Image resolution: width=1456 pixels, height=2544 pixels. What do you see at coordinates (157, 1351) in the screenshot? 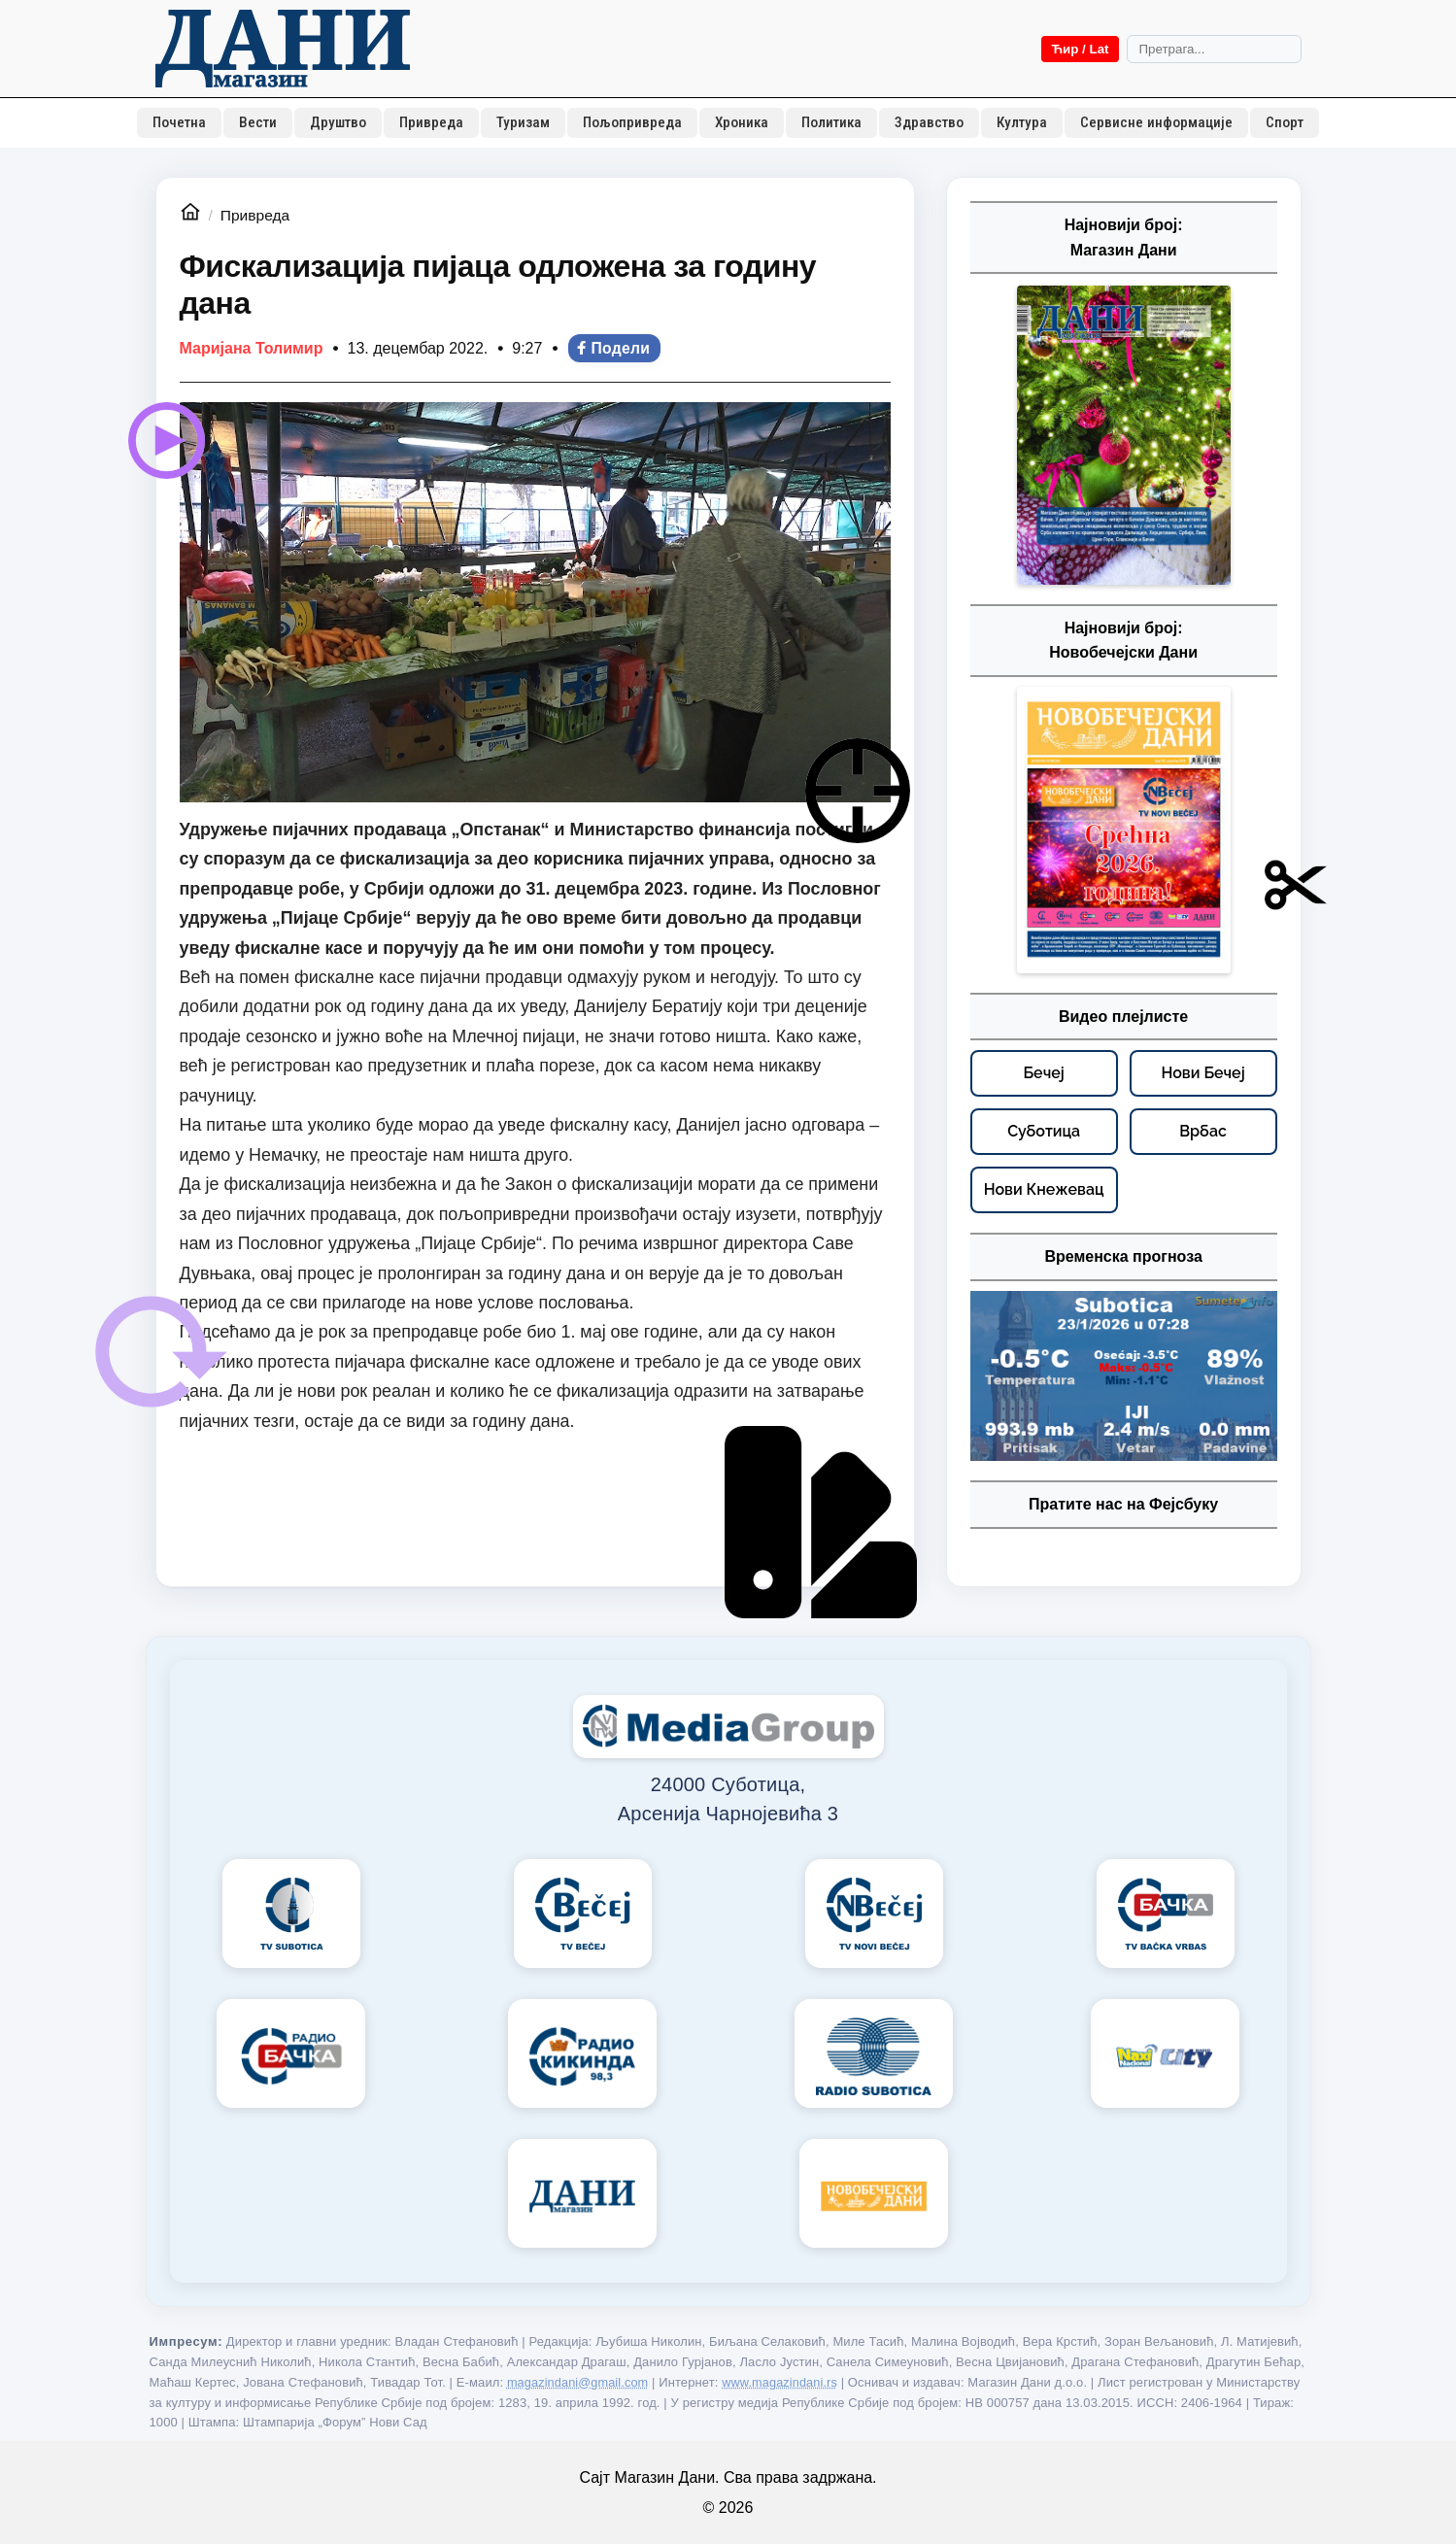
I see `refresh the current page or content` at bounding box center [157, 1351].